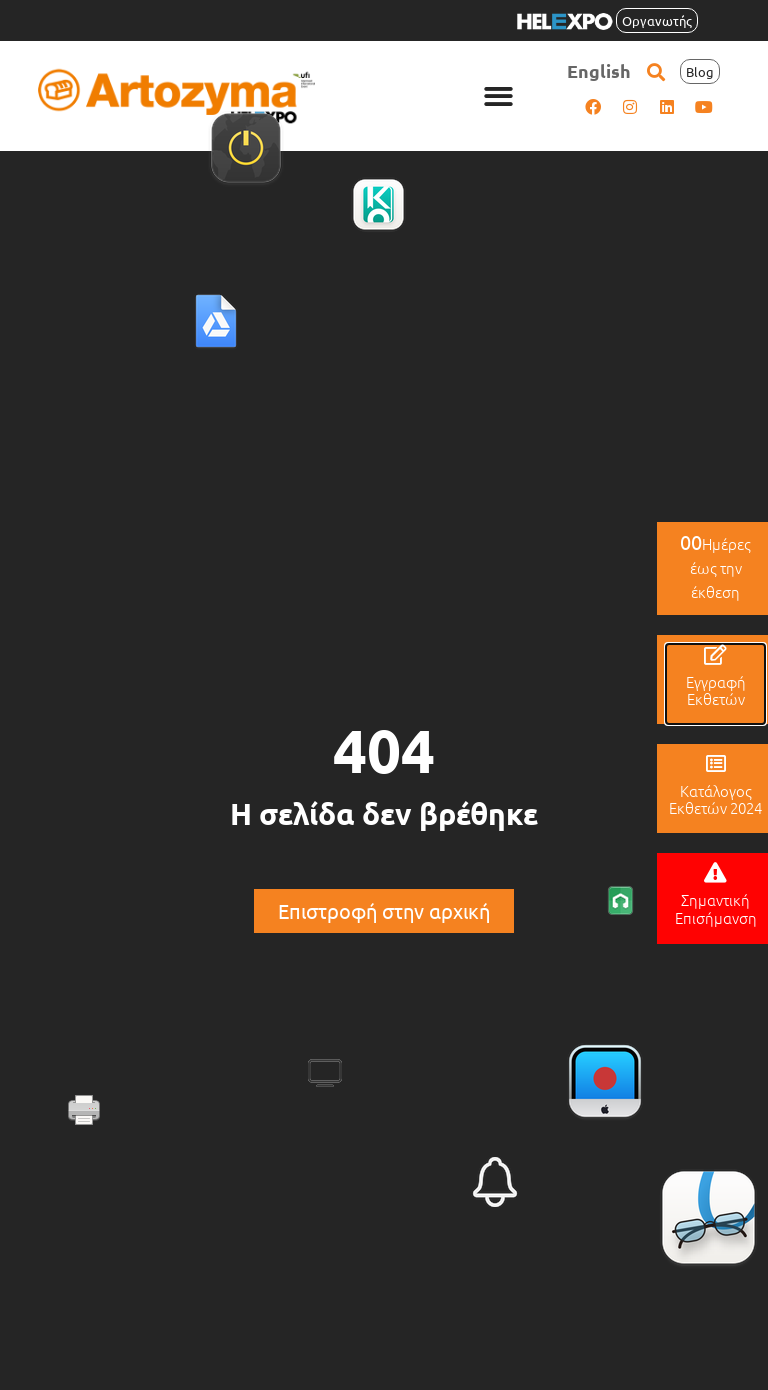 The width and height of the screenshot is (768, 1390). I want to click on a google drive shortcut or linked file, so click(216, 322).